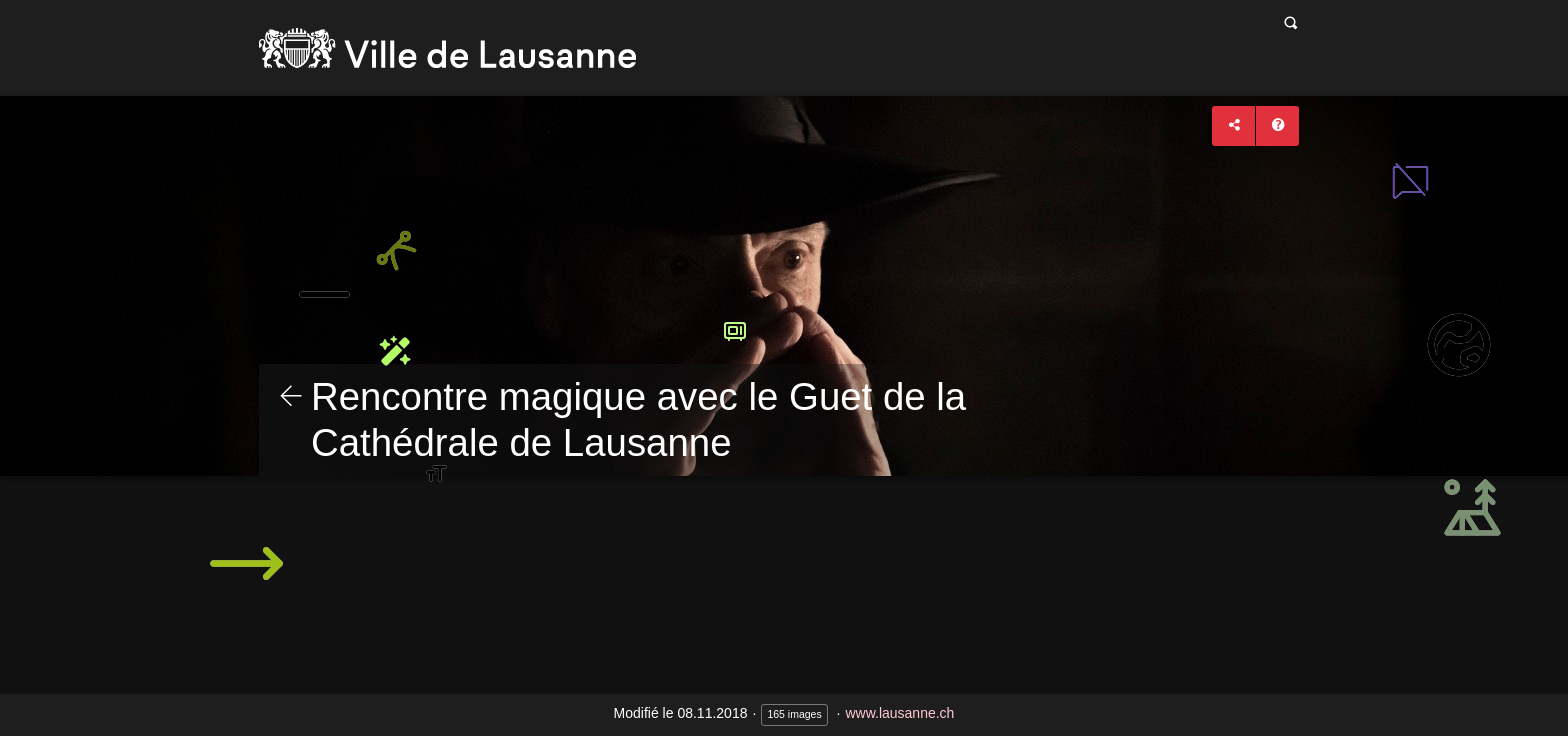 This screenshot has height=736, width=1568. I want to click on access tangent or derivative tools in a math application, so click(396, 250).